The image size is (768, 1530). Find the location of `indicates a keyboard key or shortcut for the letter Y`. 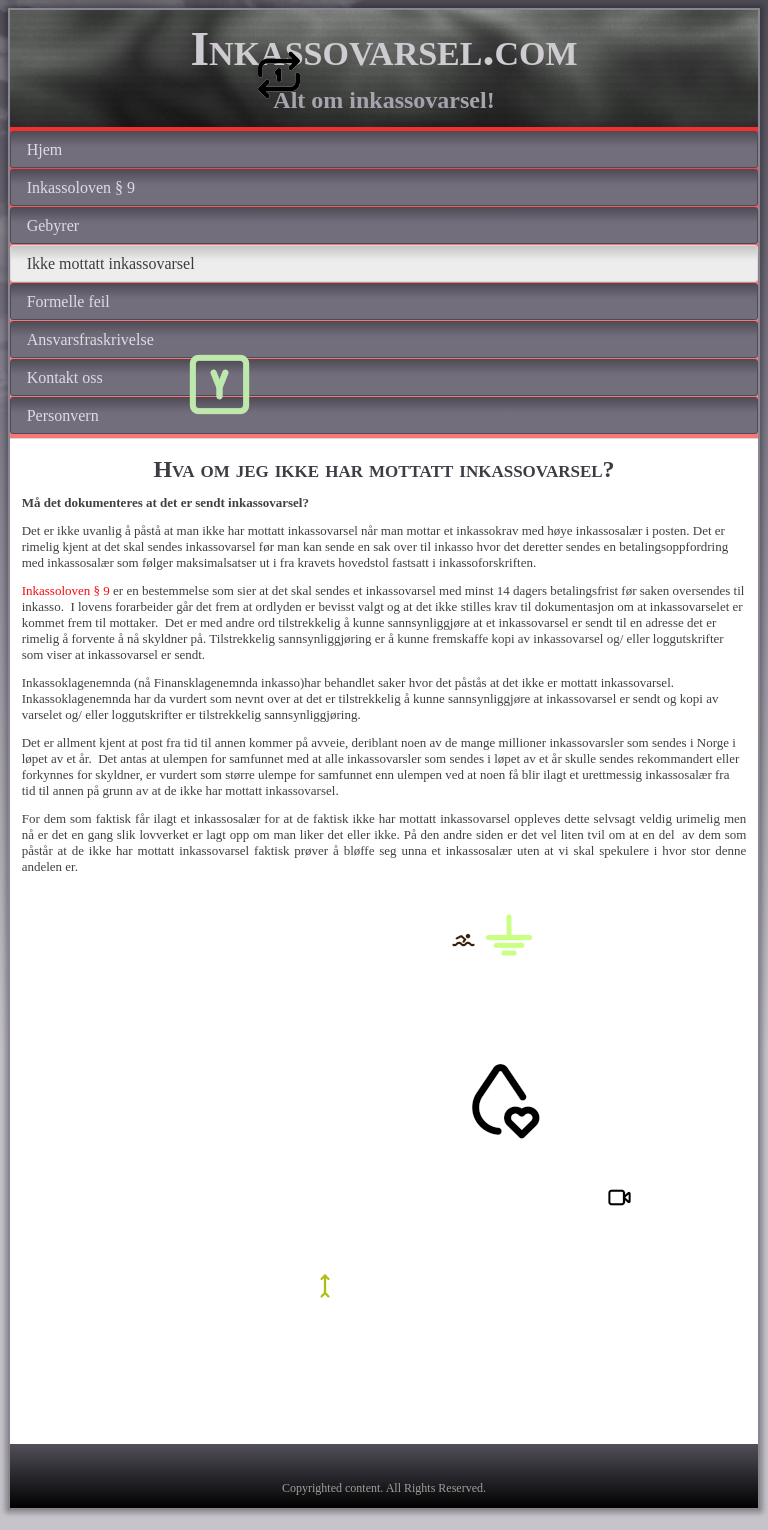

indicates a keyboard key or shortcut for the letter Y is located at coordinates (219, 384).